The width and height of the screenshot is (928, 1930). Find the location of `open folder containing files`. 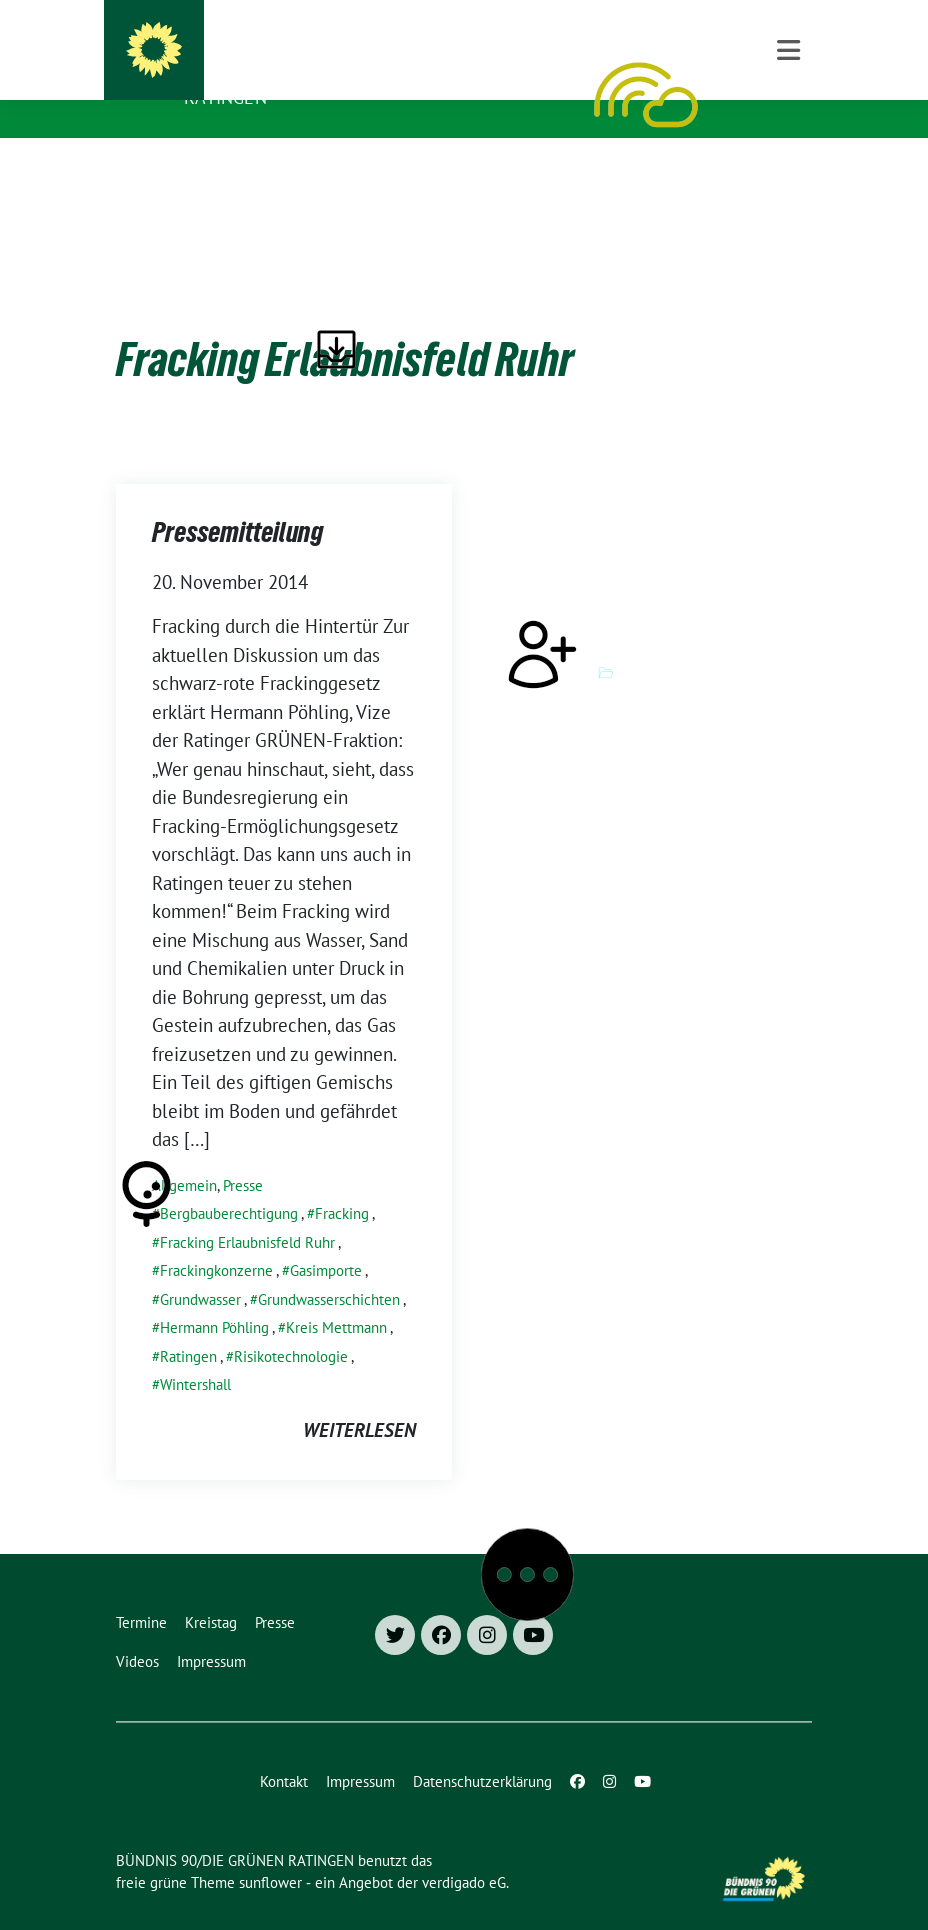

open folder containing files is located at coordinates (605, 672).